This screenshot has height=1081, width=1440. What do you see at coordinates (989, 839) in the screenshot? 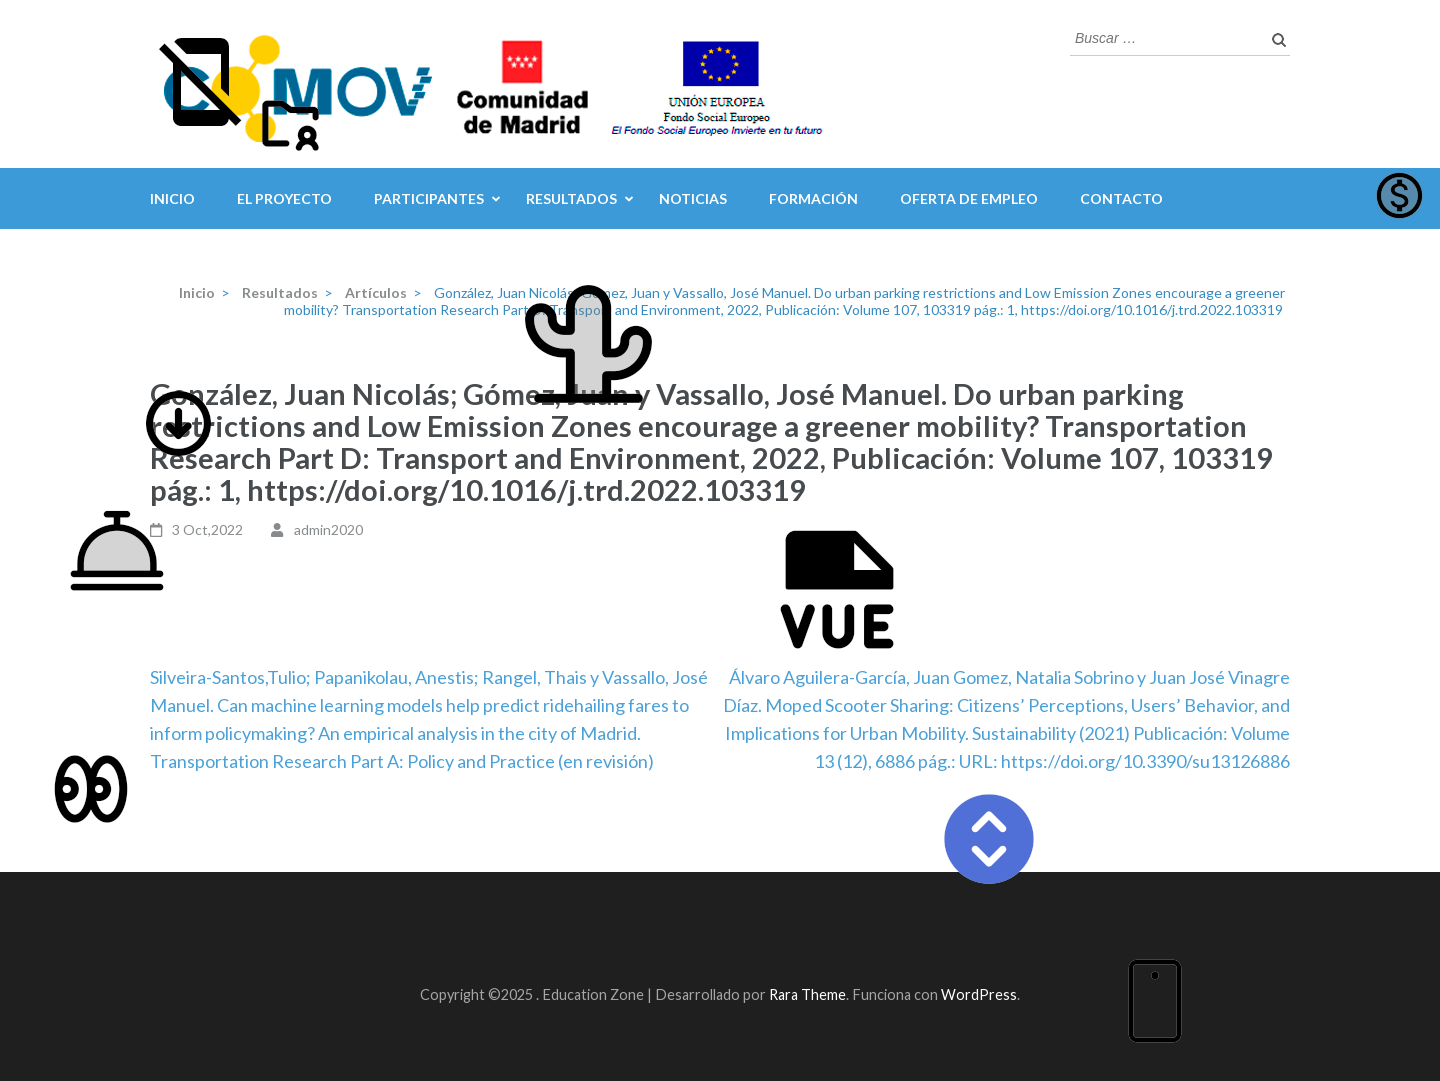
I see `expand or collapse a section` at bounding box center [989, 839].